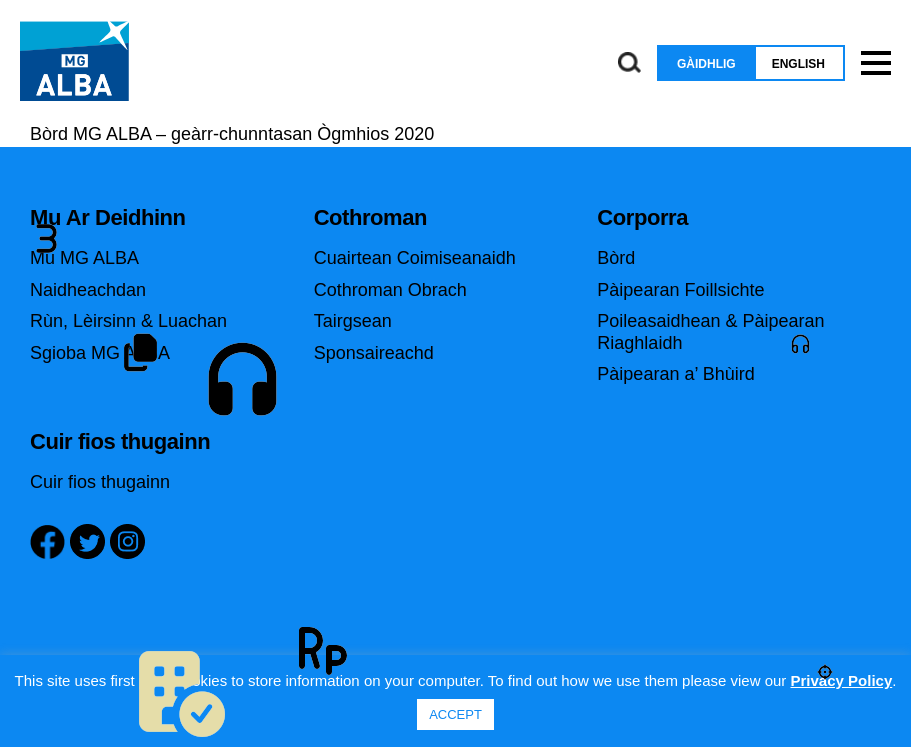 This screenshot has width=911, height=747. Describe the element at coordinates (242, 381) in the screenshot. I see `listen to audio or music` at that location.